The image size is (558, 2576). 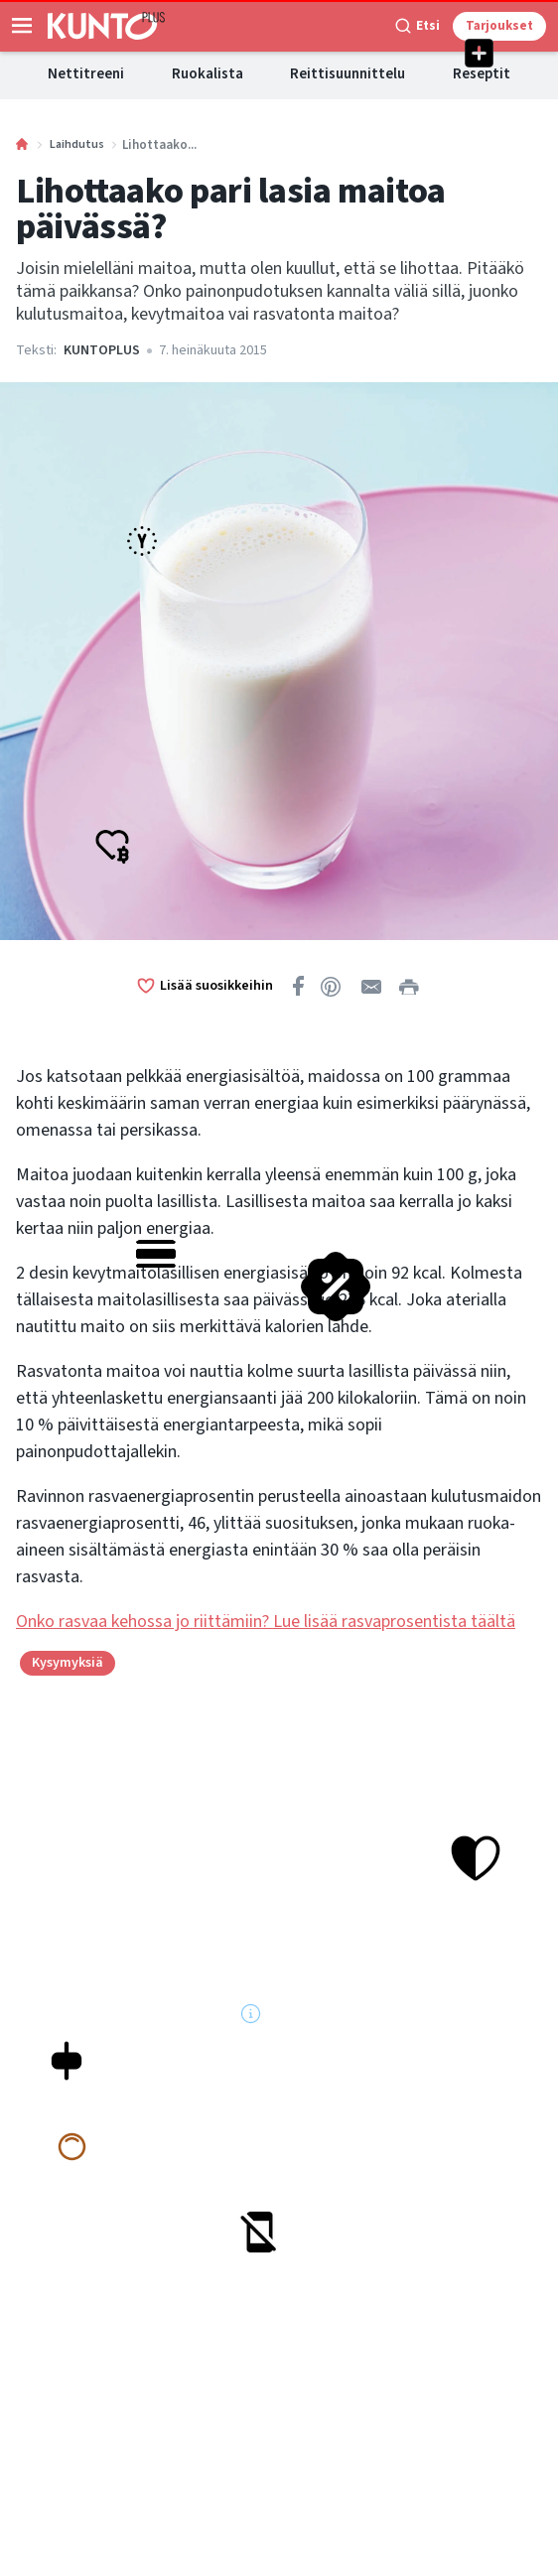 What do you see at coordinates (112, 845) in the screenshot?
I see `favorite or save a bitcoin transaction` at bounding box center [112, 845].